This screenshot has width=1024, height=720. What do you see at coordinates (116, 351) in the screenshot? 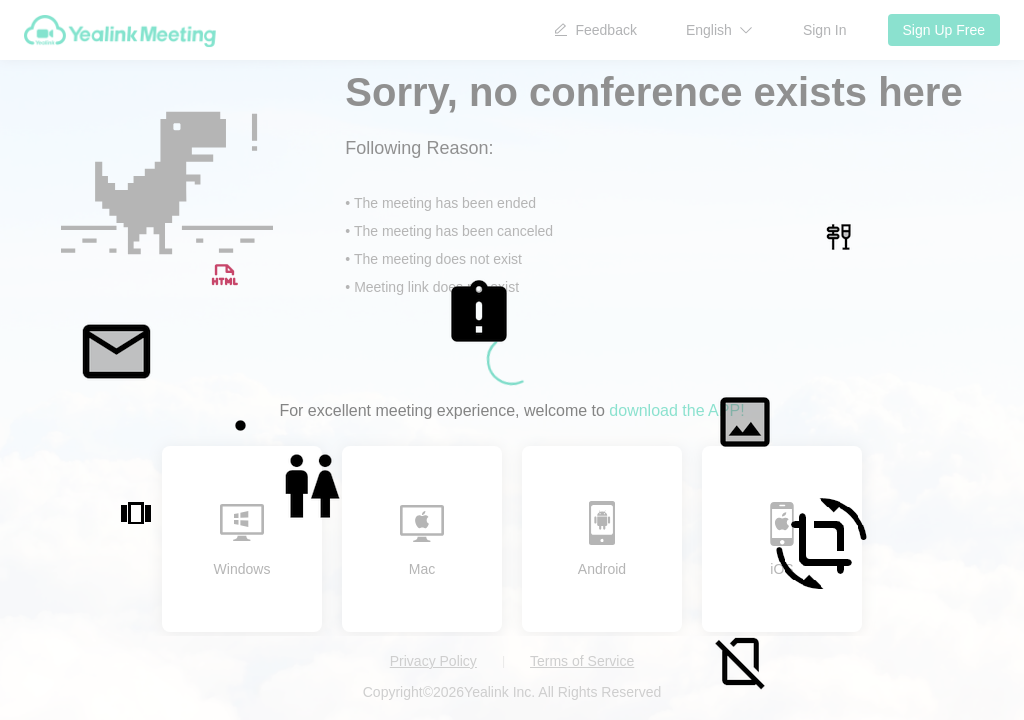
I see `view unread emails or messages` at bounding box center [116, 351].